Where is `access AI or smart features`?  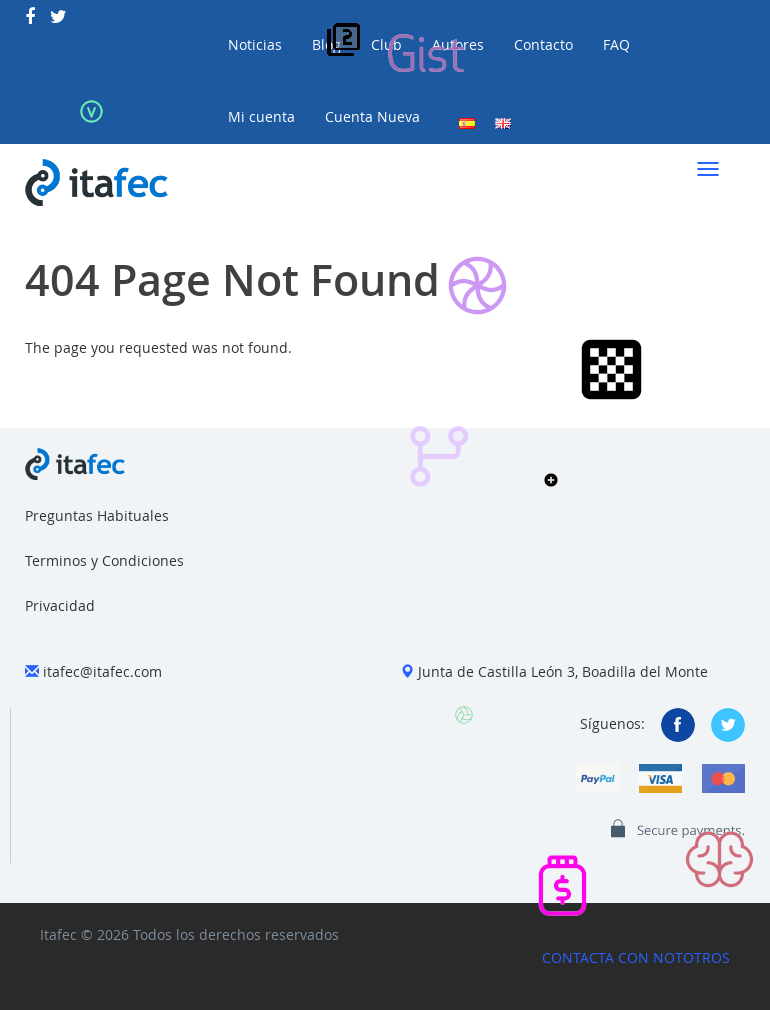
access AI or smart features is located at coordinates (719, 860).